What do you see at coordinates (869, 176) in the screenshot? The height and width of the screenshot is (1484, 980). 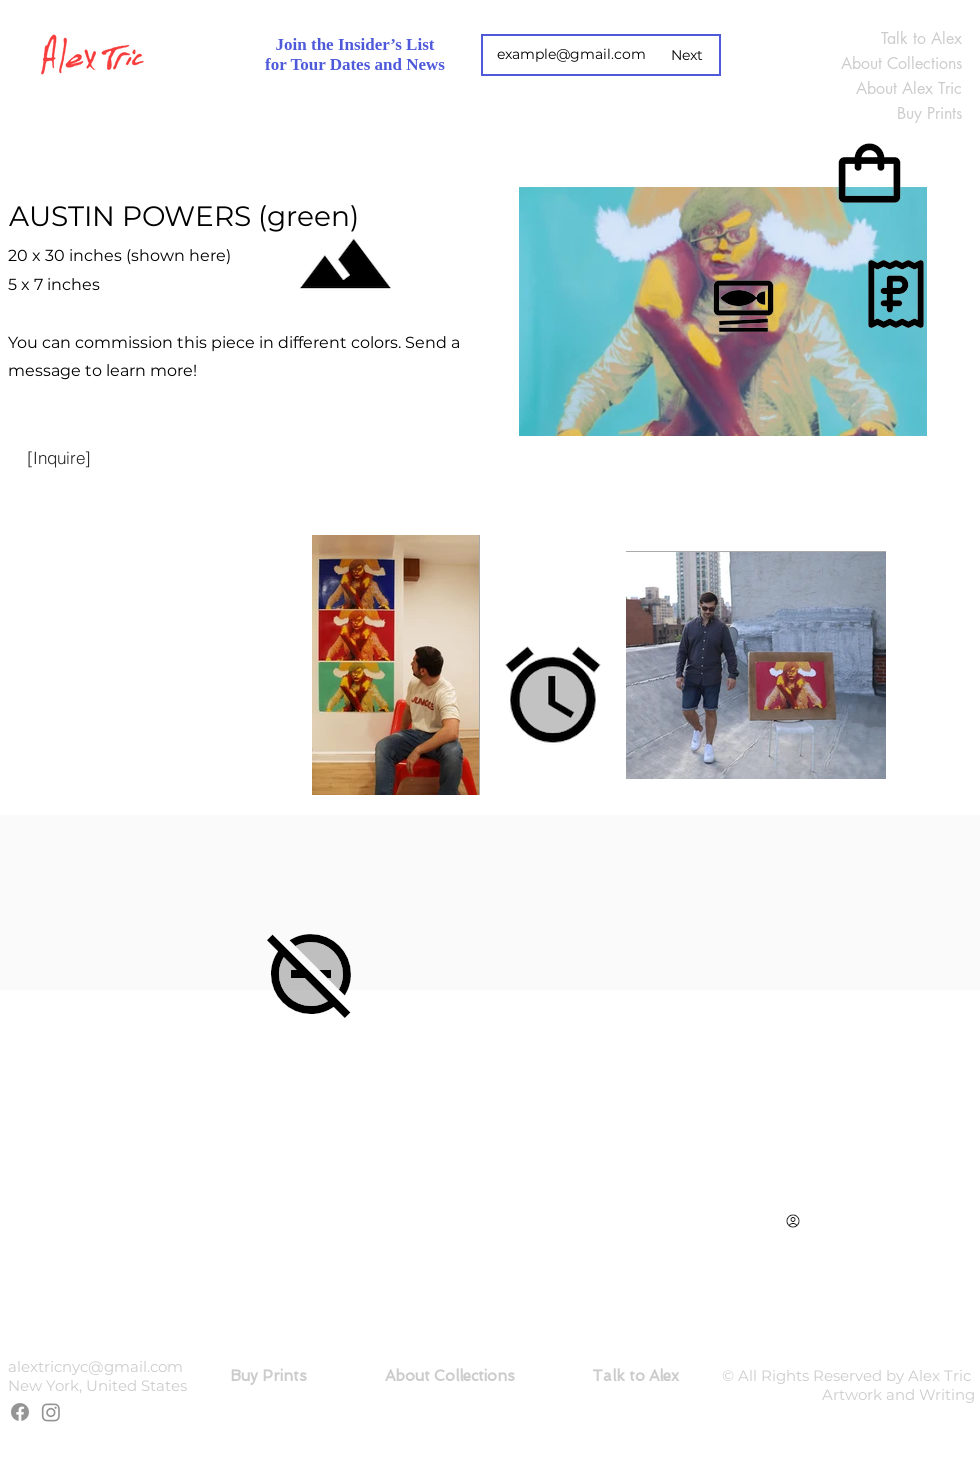 I see `view your shopping bag` at bounding box center [869, 176].